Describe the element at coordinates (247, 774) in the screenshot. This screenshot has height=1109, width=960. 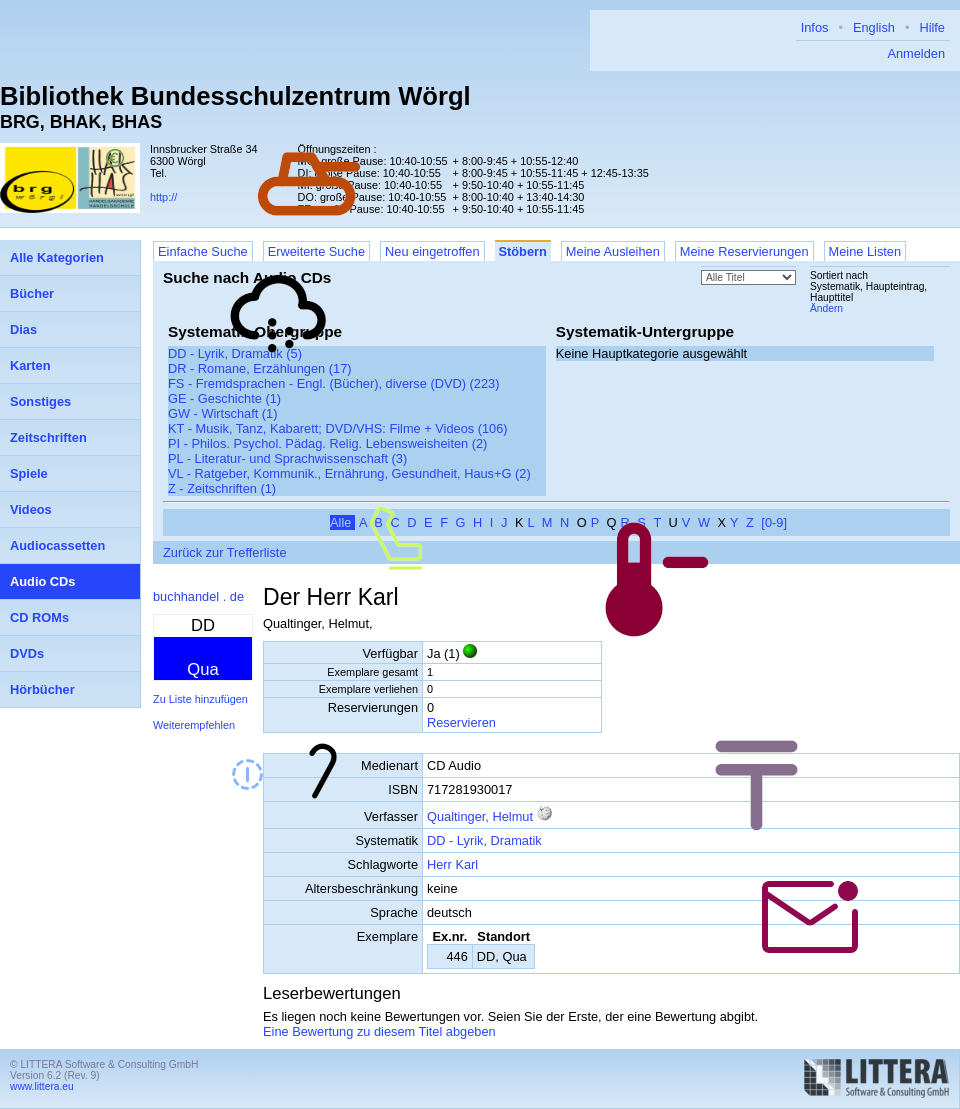
I see `view additional information` at that location.